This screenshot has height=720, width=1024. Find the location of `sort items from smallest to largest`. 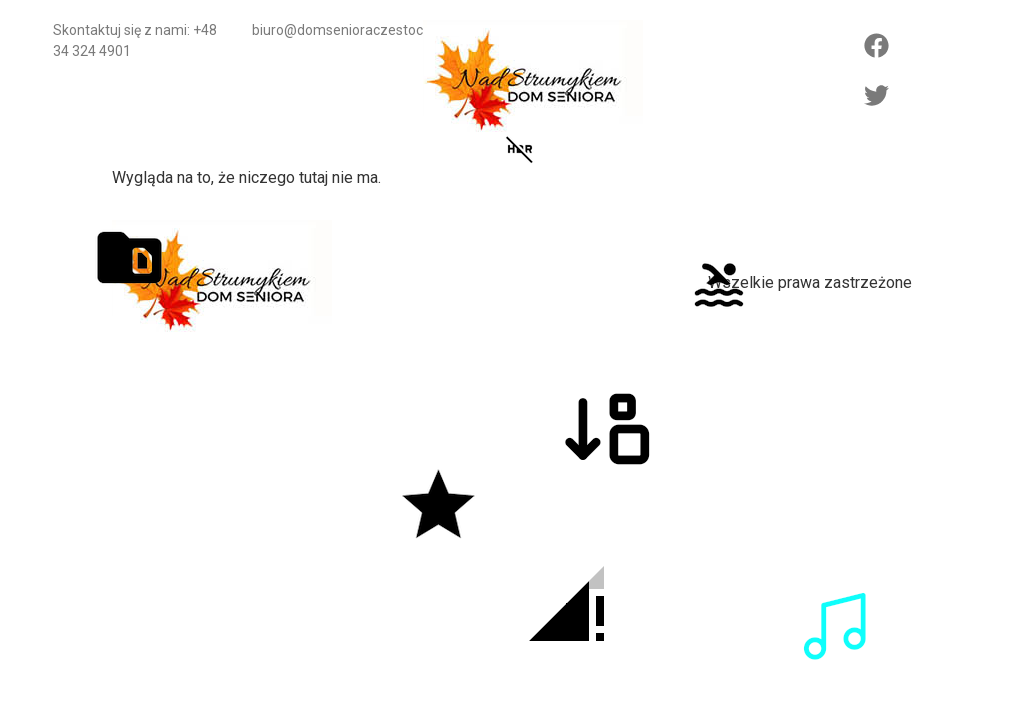

sort items from smallest to largest is located at coordinates (605, 429).